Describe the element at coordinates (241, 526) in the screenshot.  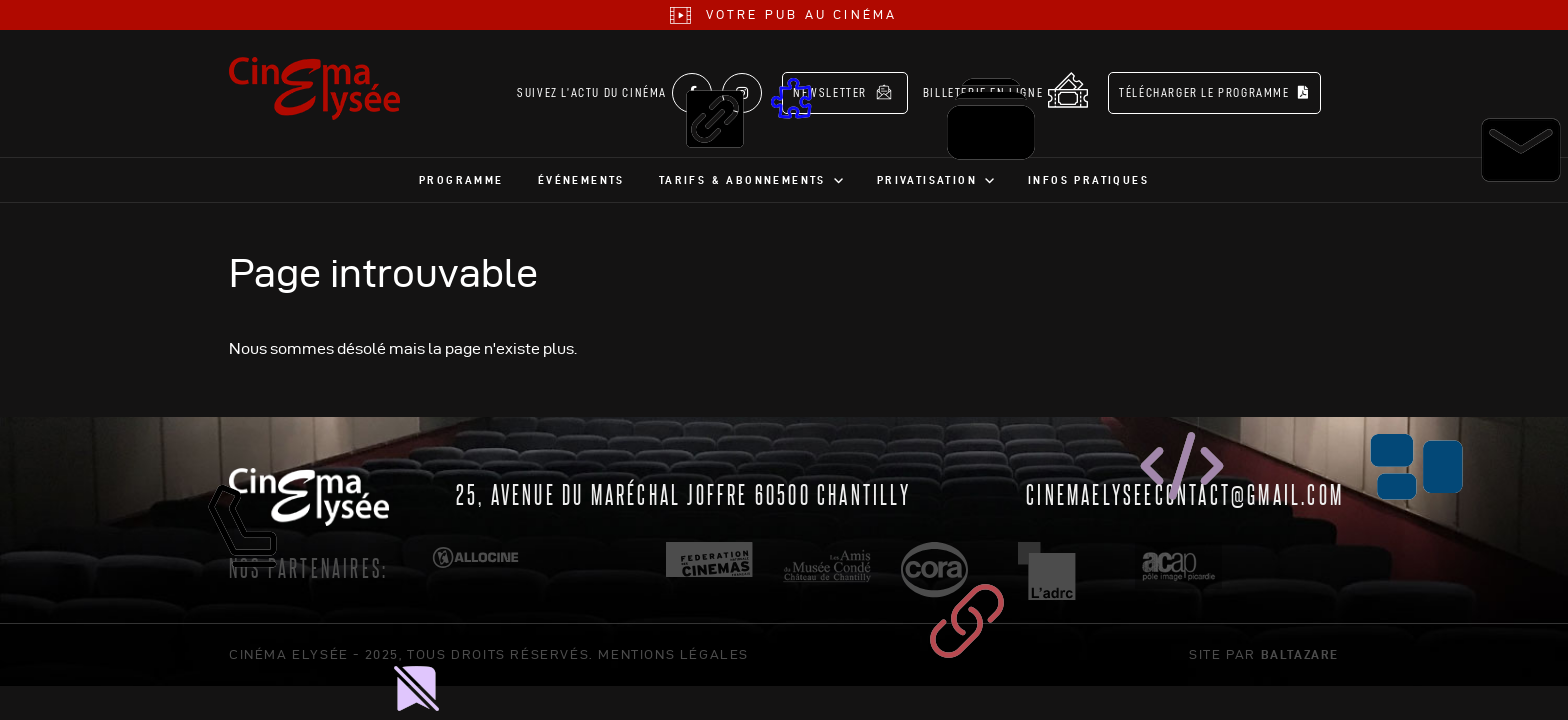
I see `select a seat for your reservation` at that location.